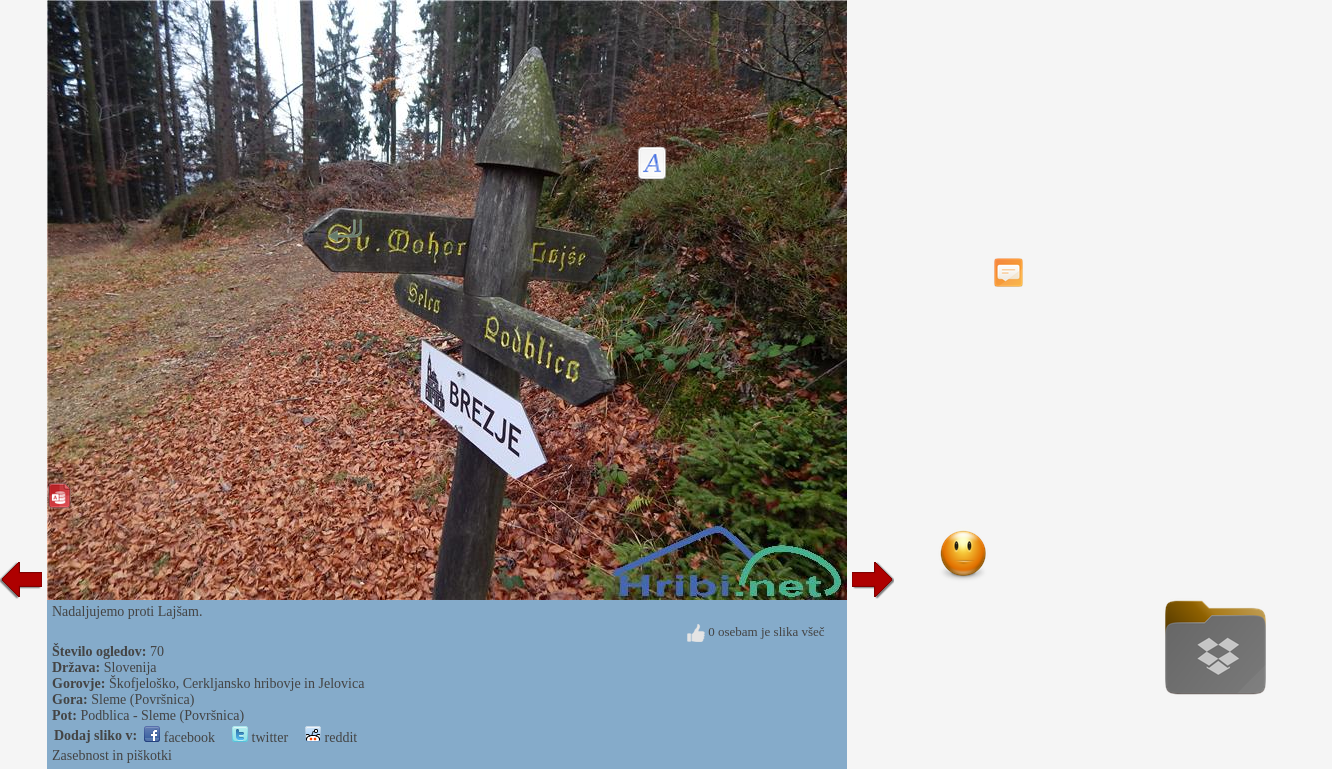 The image size is (1332, 769). What do you see at coordinates (59, 495) in the screenshot?
I see `microsoft access database file` at bounding box center [59, 495].